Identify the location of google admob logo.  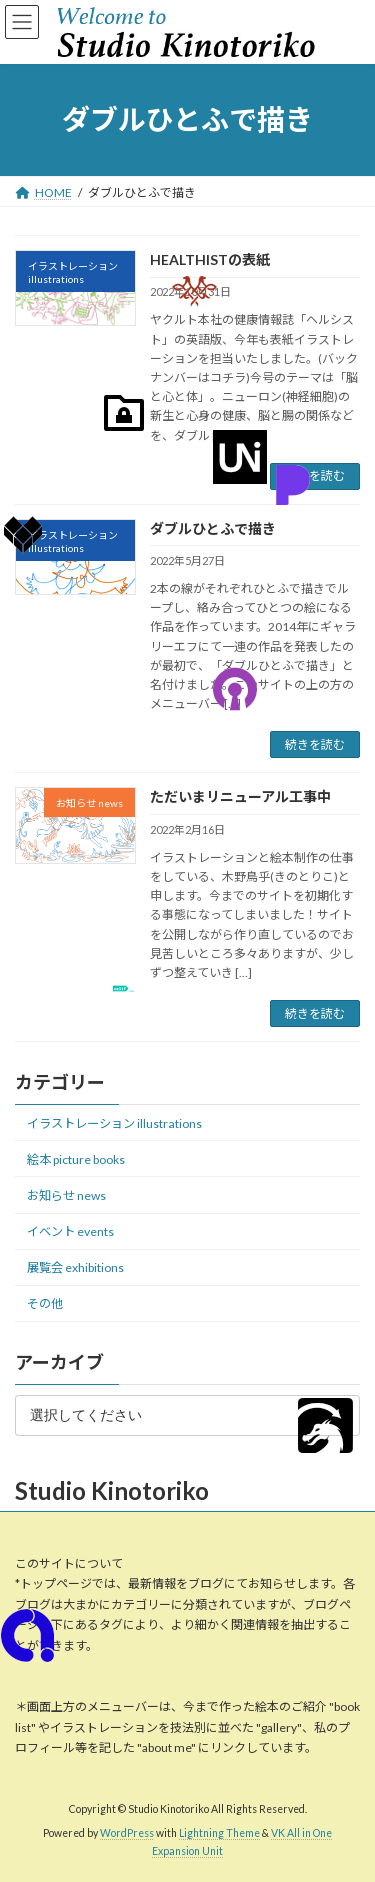
(27, 1635).